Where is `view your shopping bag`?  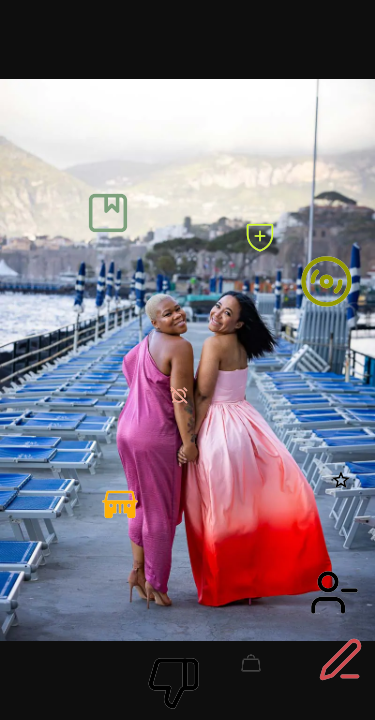 view your shopping bag is located at coordinates (251, 664).